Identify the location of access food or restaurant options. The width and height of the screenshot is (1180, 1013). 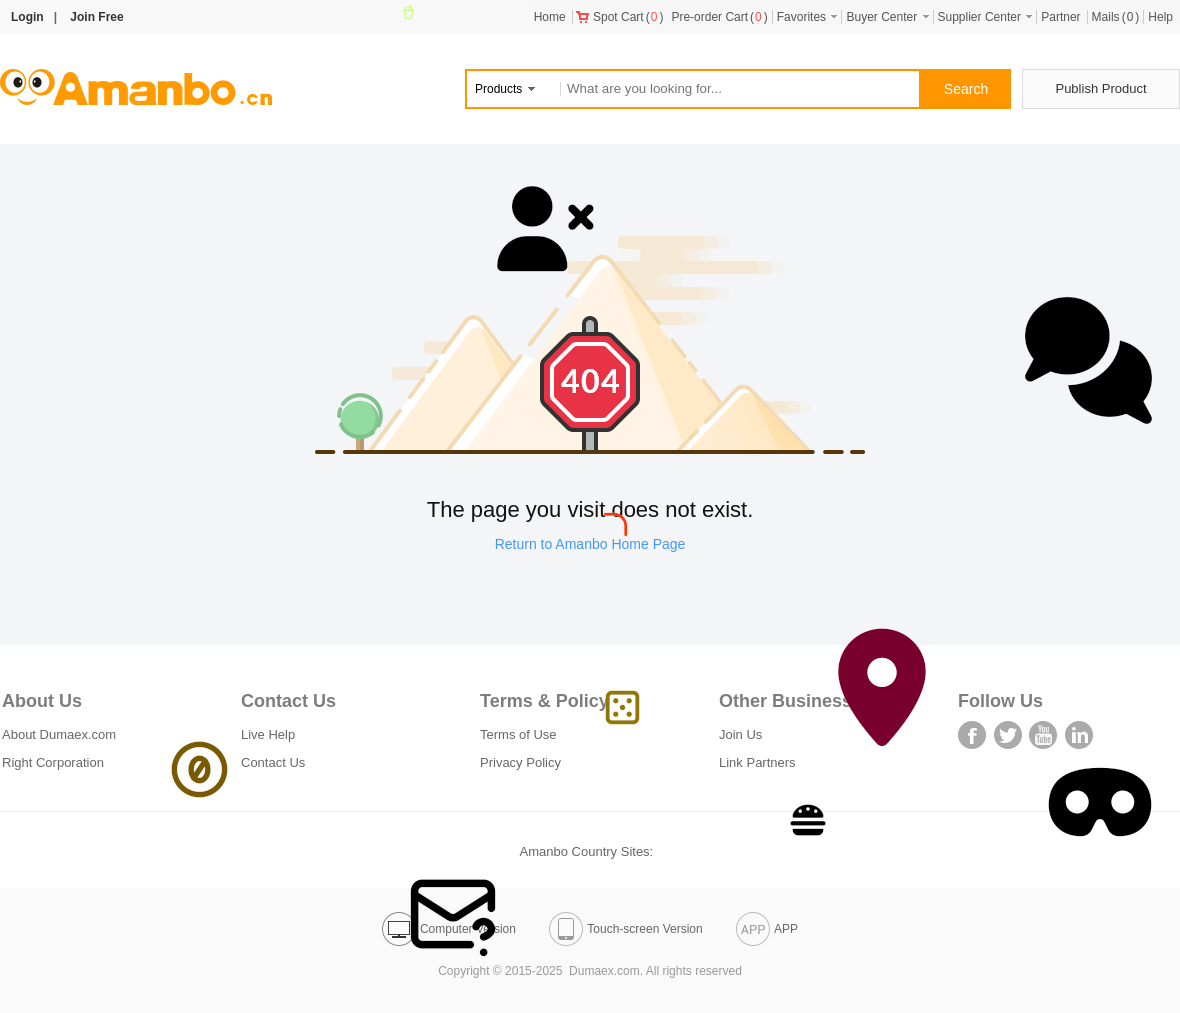
(808, 820).